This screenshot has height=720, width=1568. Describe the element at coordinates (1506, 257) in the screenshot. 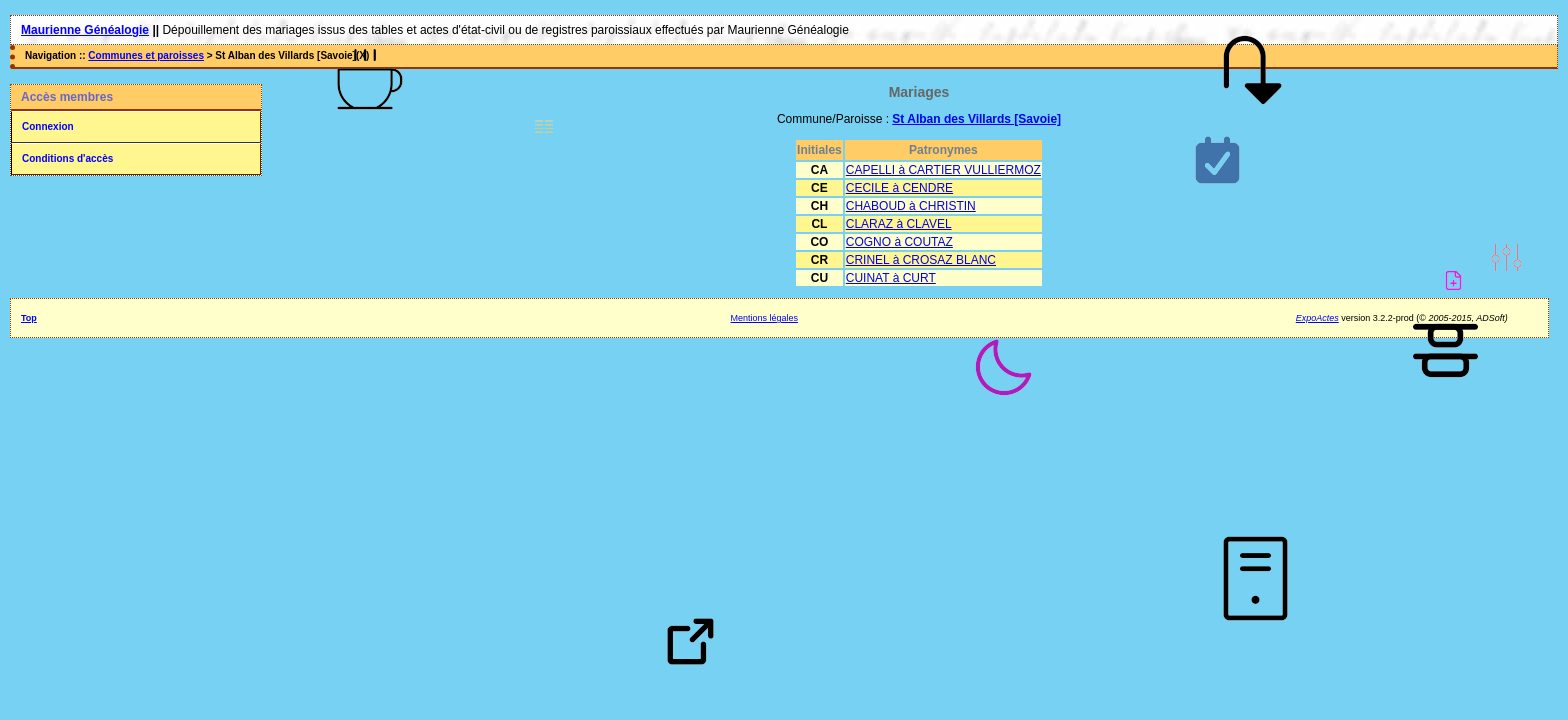

I see `adjust settings or preferences` at that location.